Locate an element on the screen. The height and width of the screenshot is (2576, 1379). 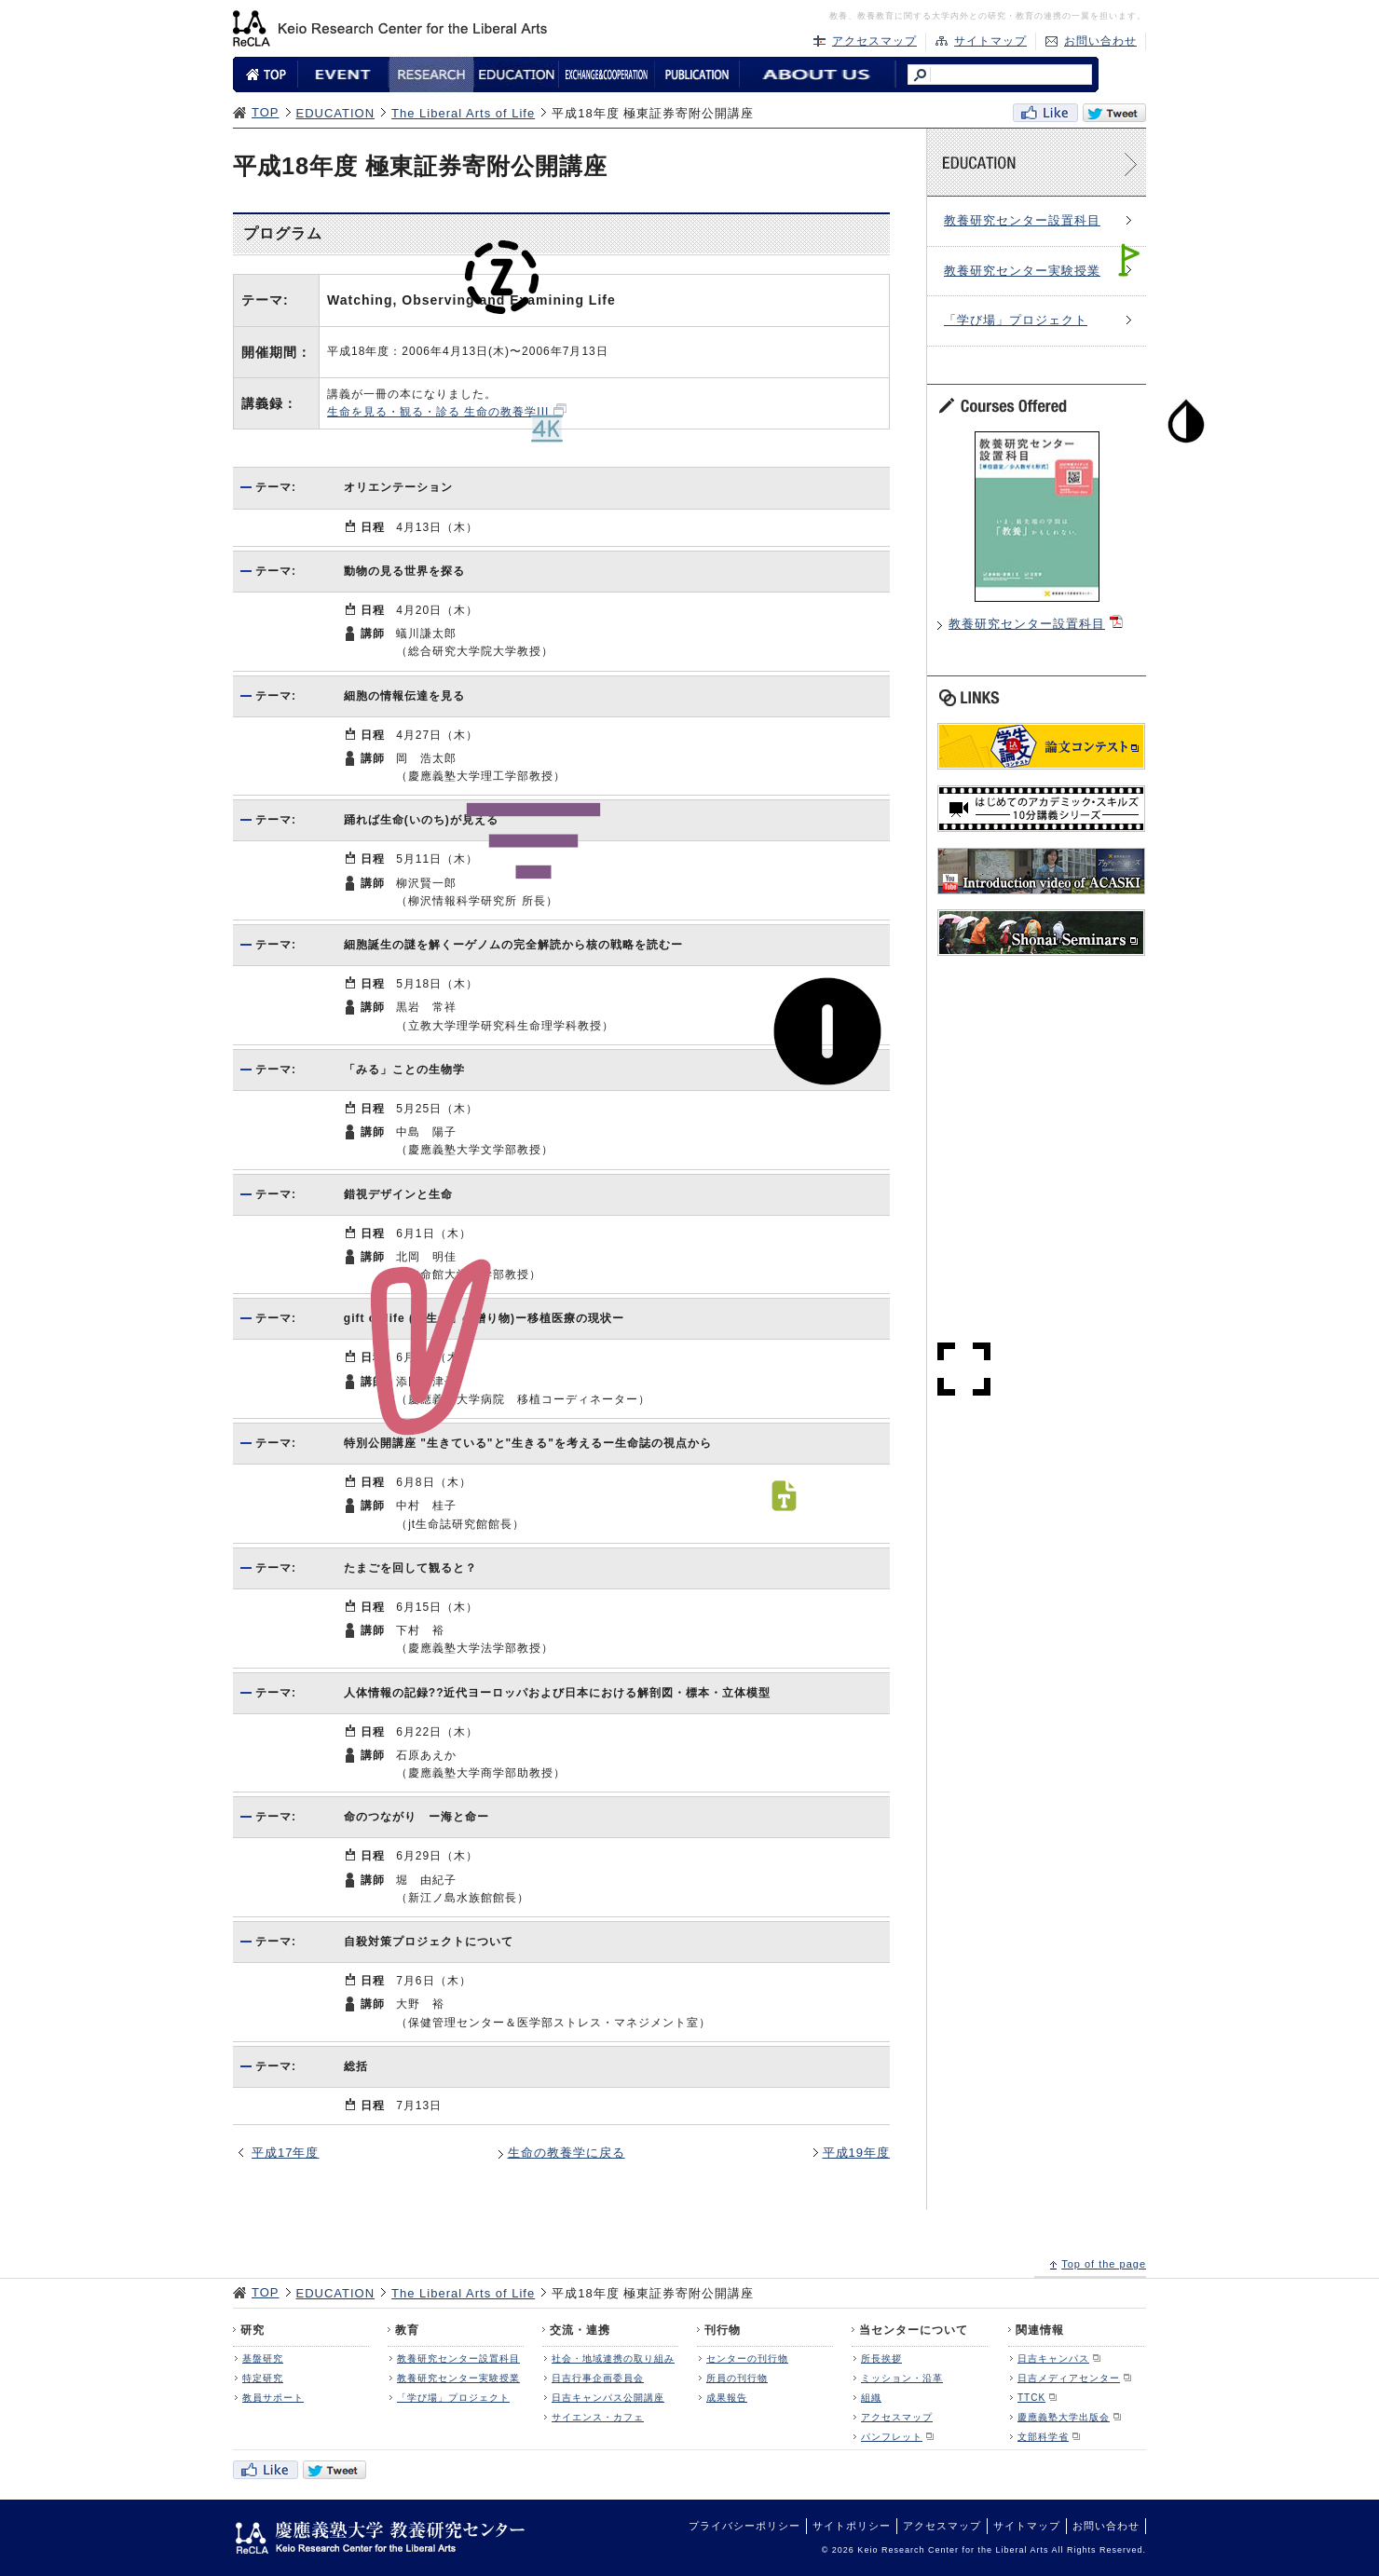
scan a QR code or barcode is located at coordinates (963, 1369).